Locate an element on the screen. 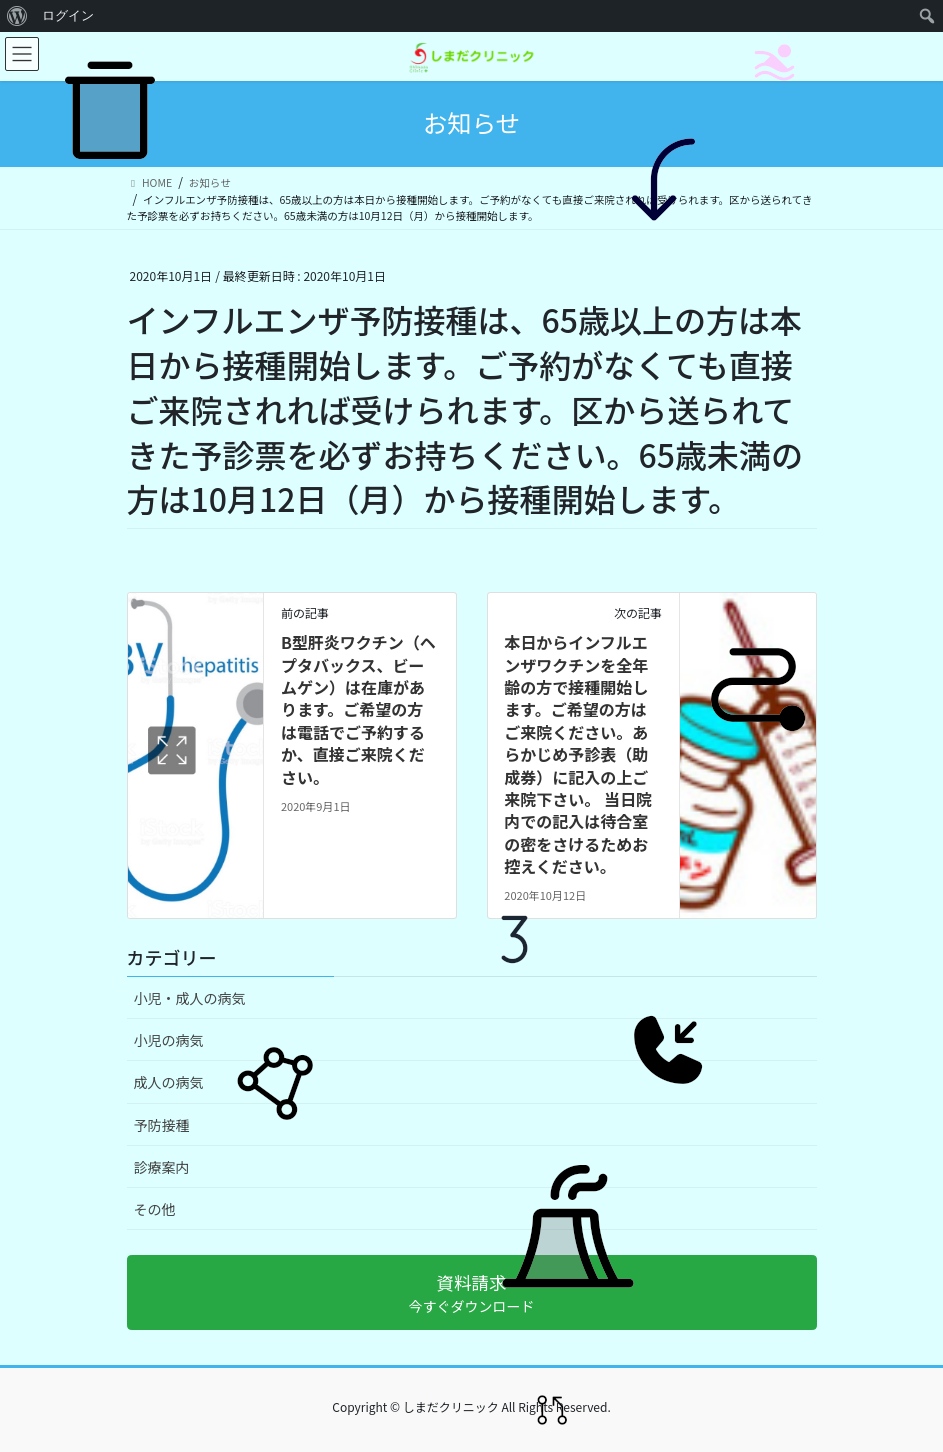 The image size is (943, 1452). access polygon or shape drawing tool is located at coordinates (276, 1083).